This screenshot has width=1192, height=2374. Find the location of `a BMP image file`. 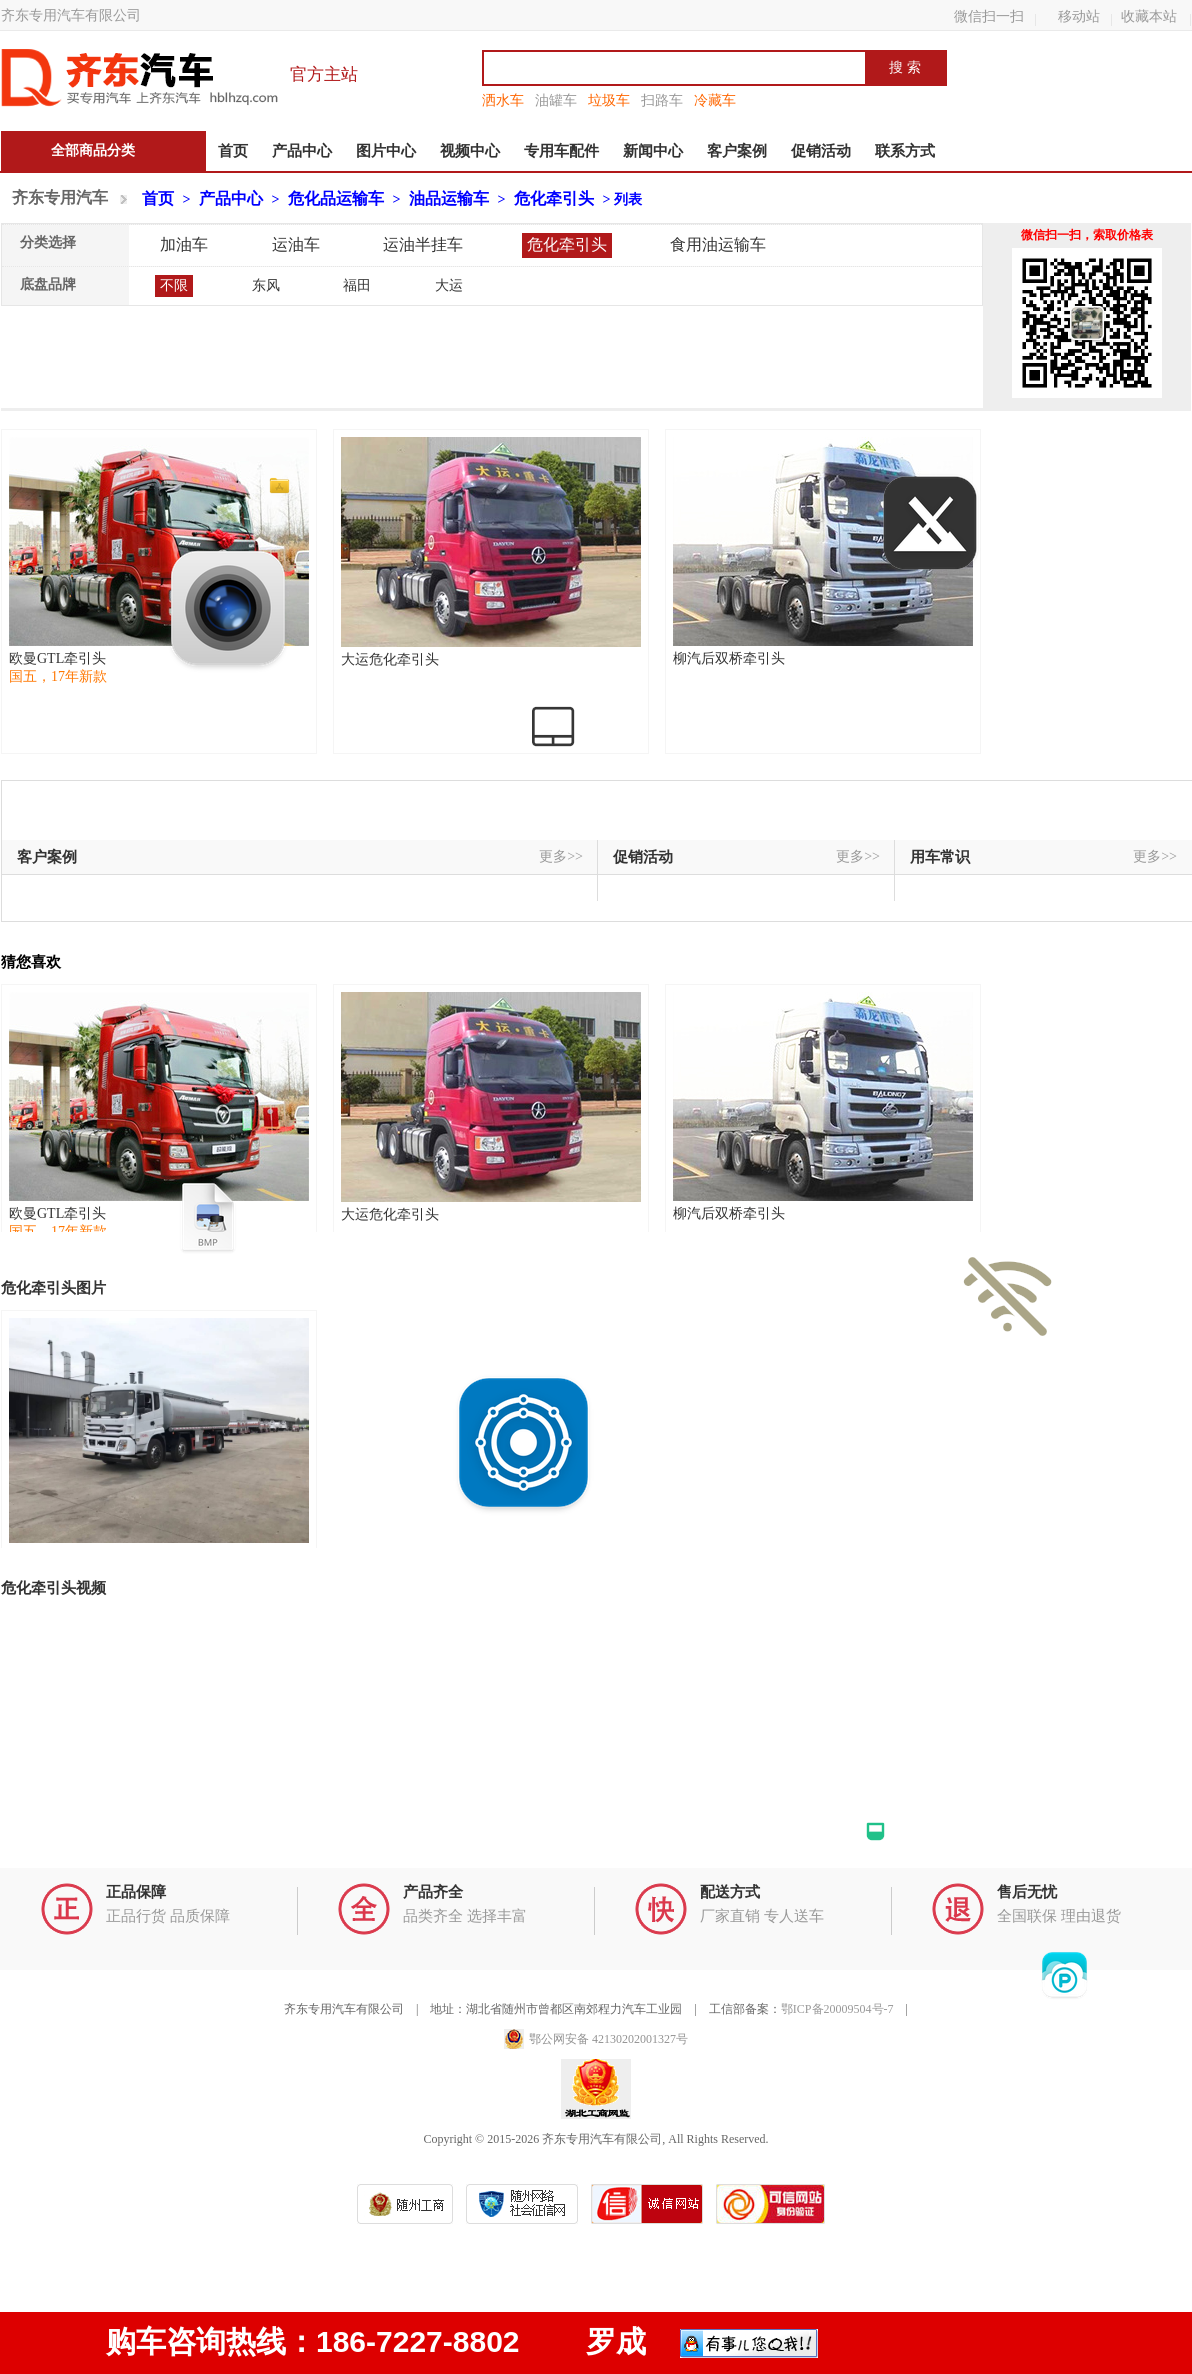

a BMP image file is located at coordinates (208, 1218).